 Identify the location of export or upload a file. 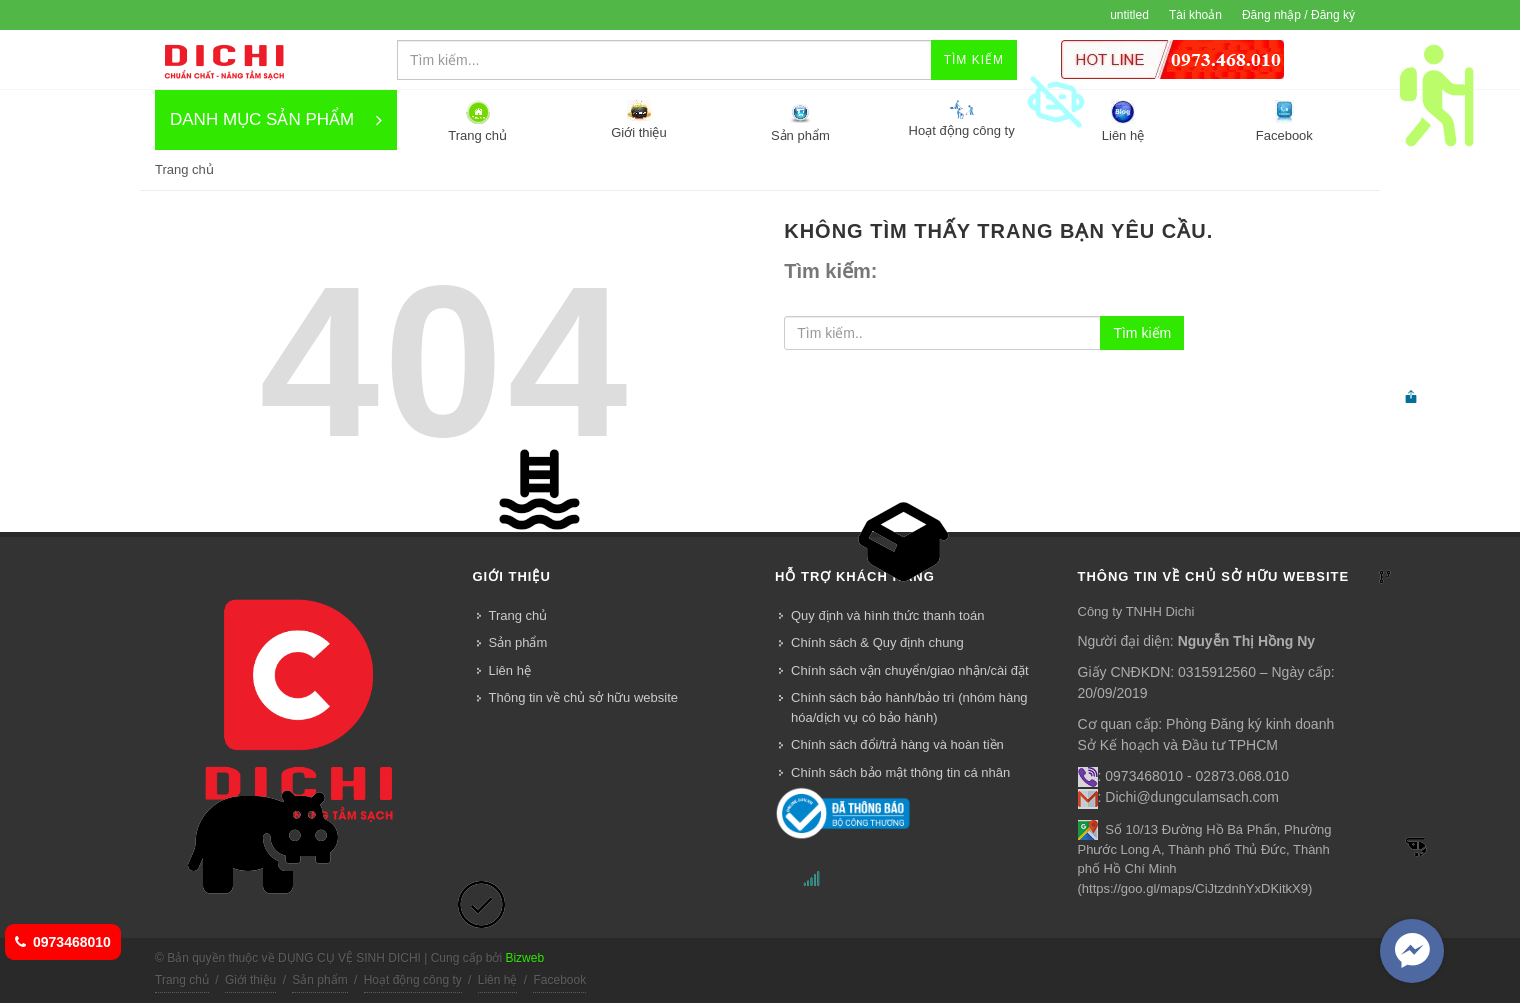
(1411, 397).